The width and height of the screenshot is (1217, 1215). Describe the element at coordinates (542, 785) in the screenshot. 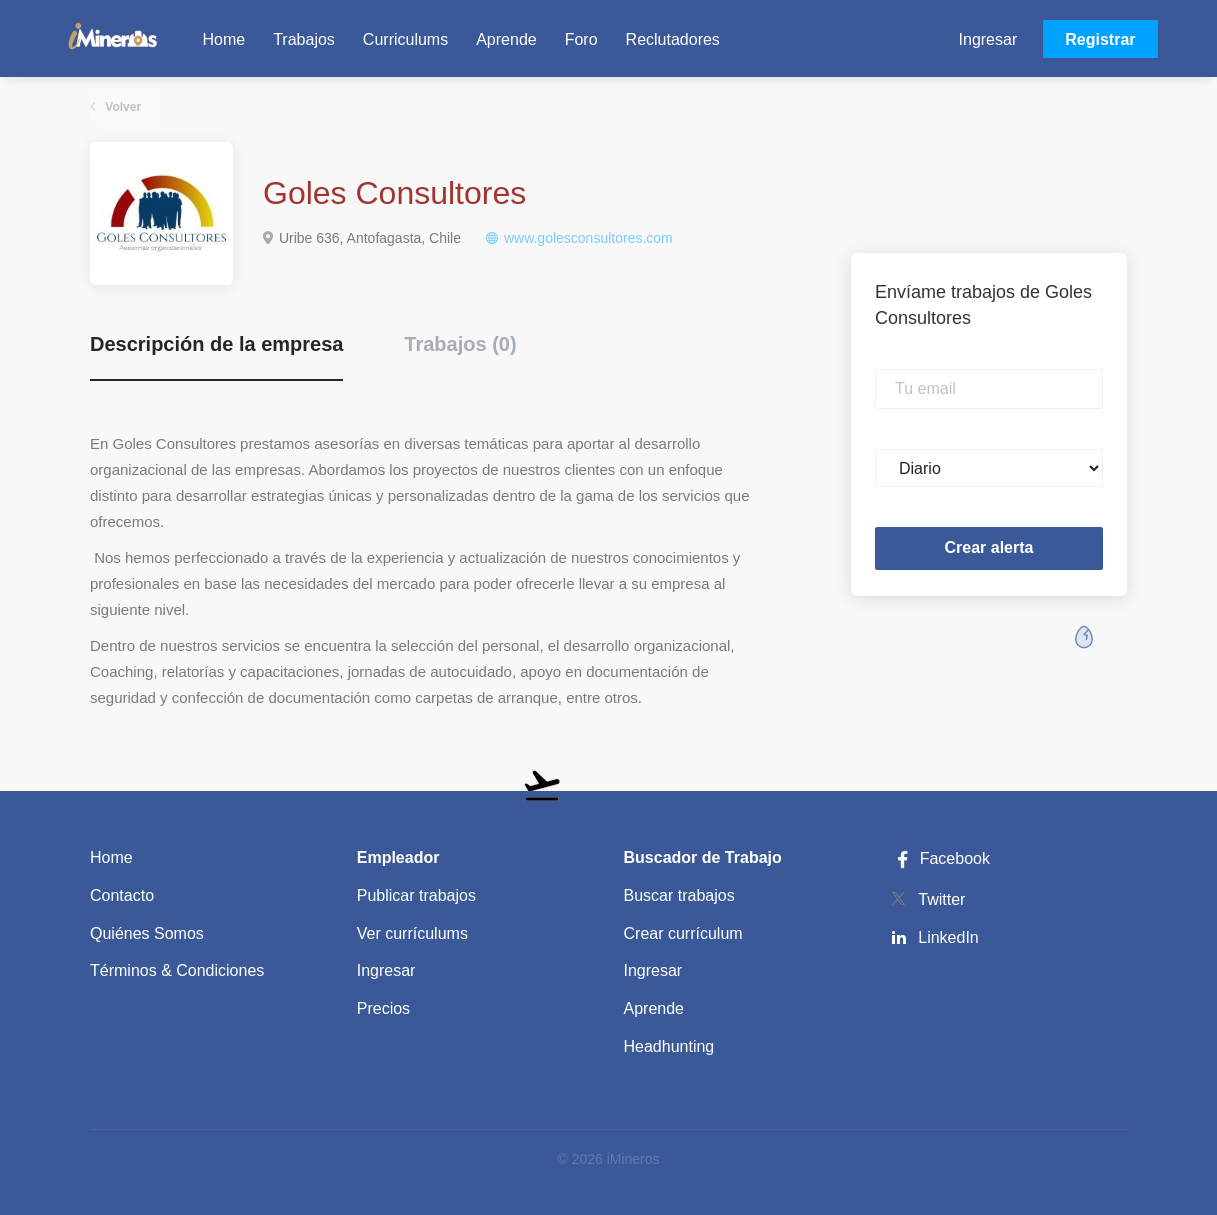

I see `view flight departure information` at that location.